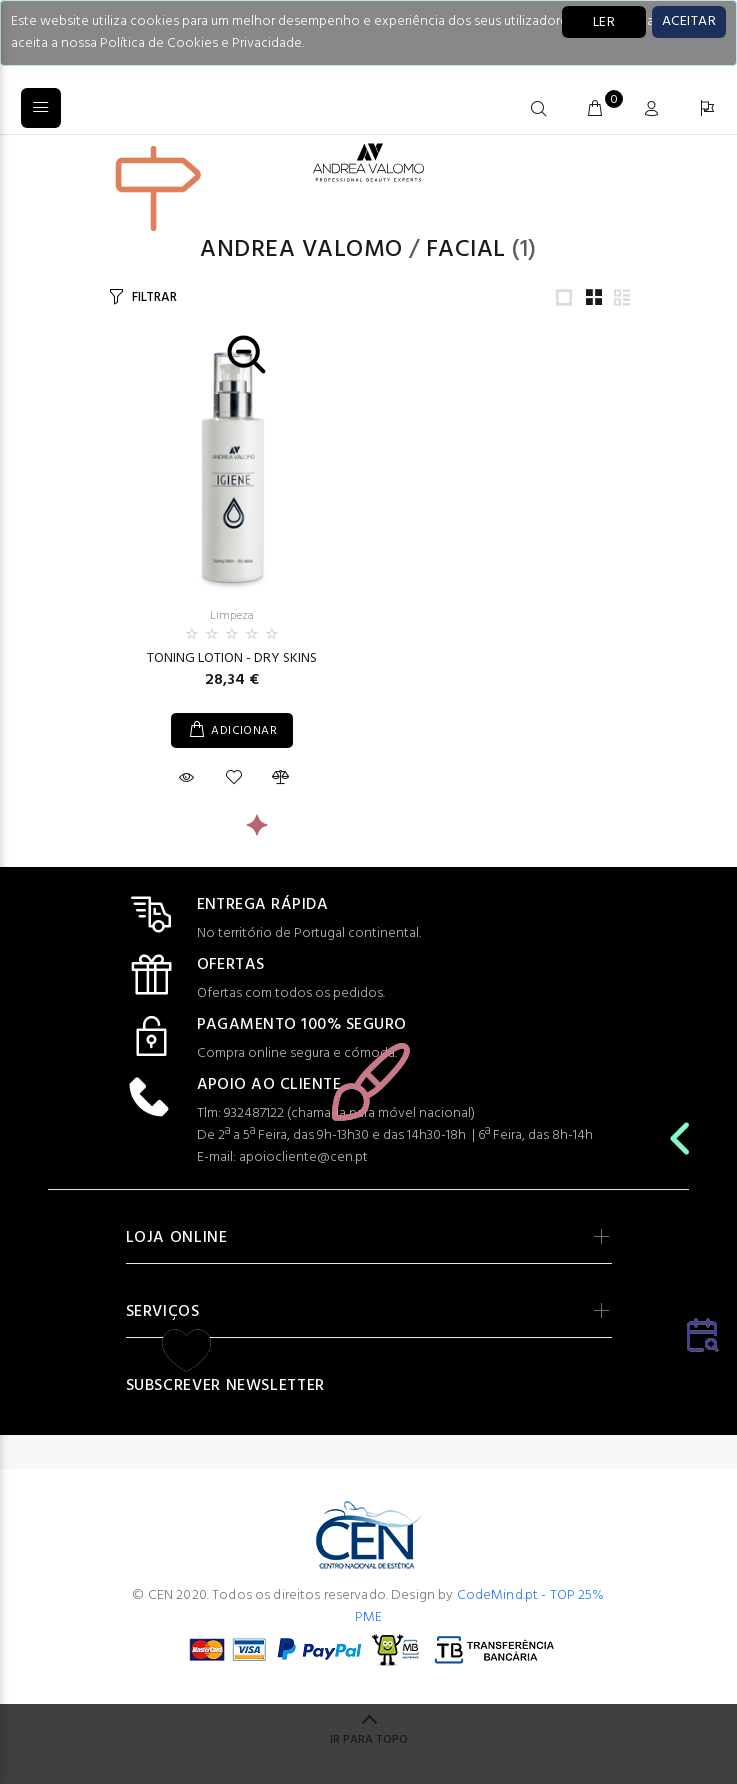  Describe the element at coordinates (246, 354) in the screenshot. I see `zoom out` at that location.